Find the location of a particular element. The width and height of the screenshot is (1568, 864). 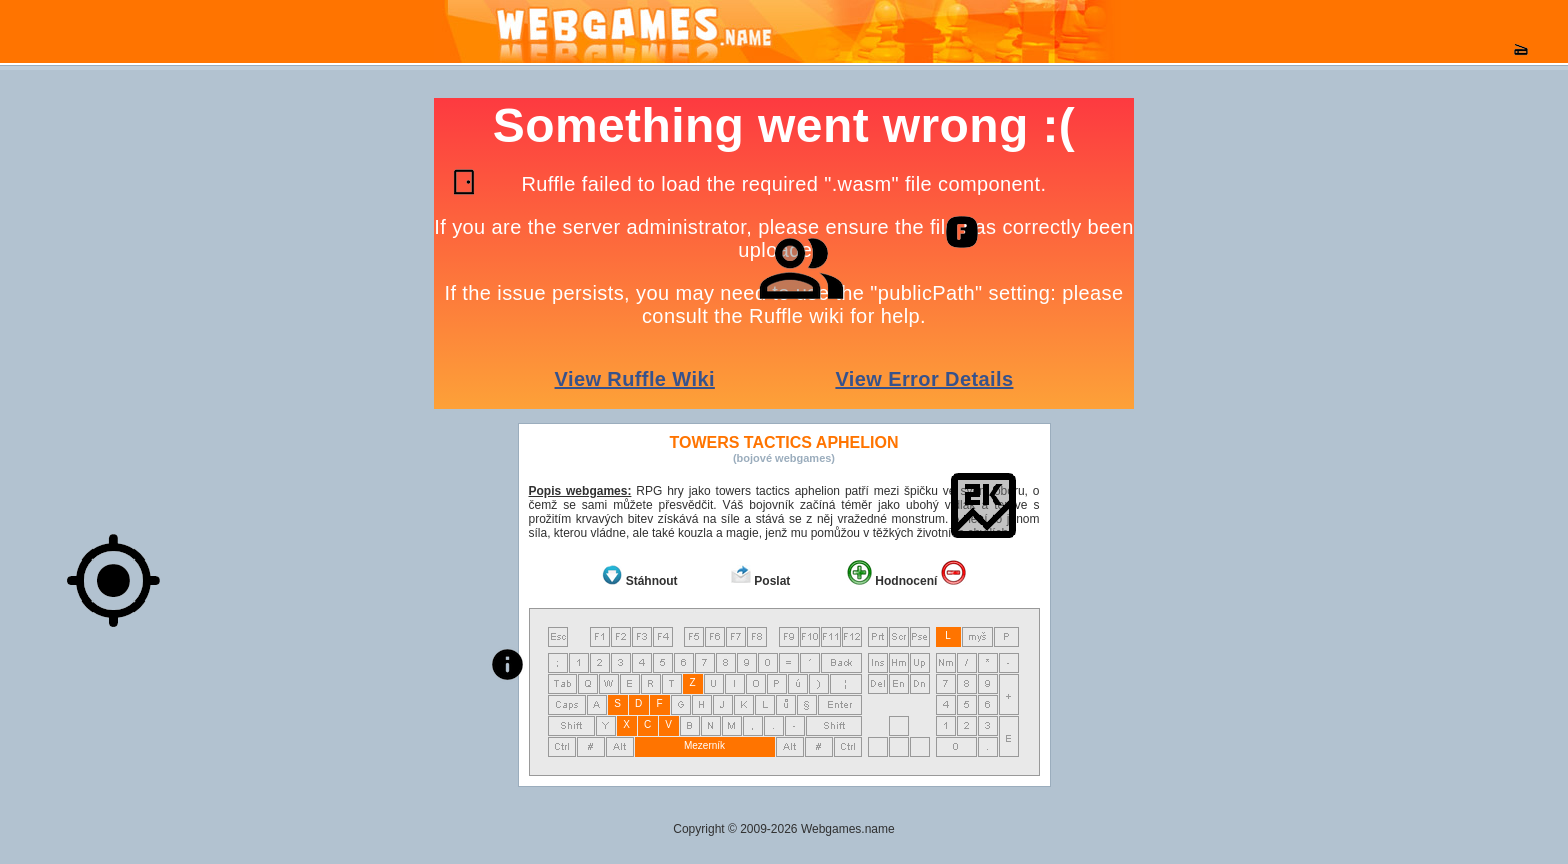

access door sensor settings is located at coordinates (464, 182).